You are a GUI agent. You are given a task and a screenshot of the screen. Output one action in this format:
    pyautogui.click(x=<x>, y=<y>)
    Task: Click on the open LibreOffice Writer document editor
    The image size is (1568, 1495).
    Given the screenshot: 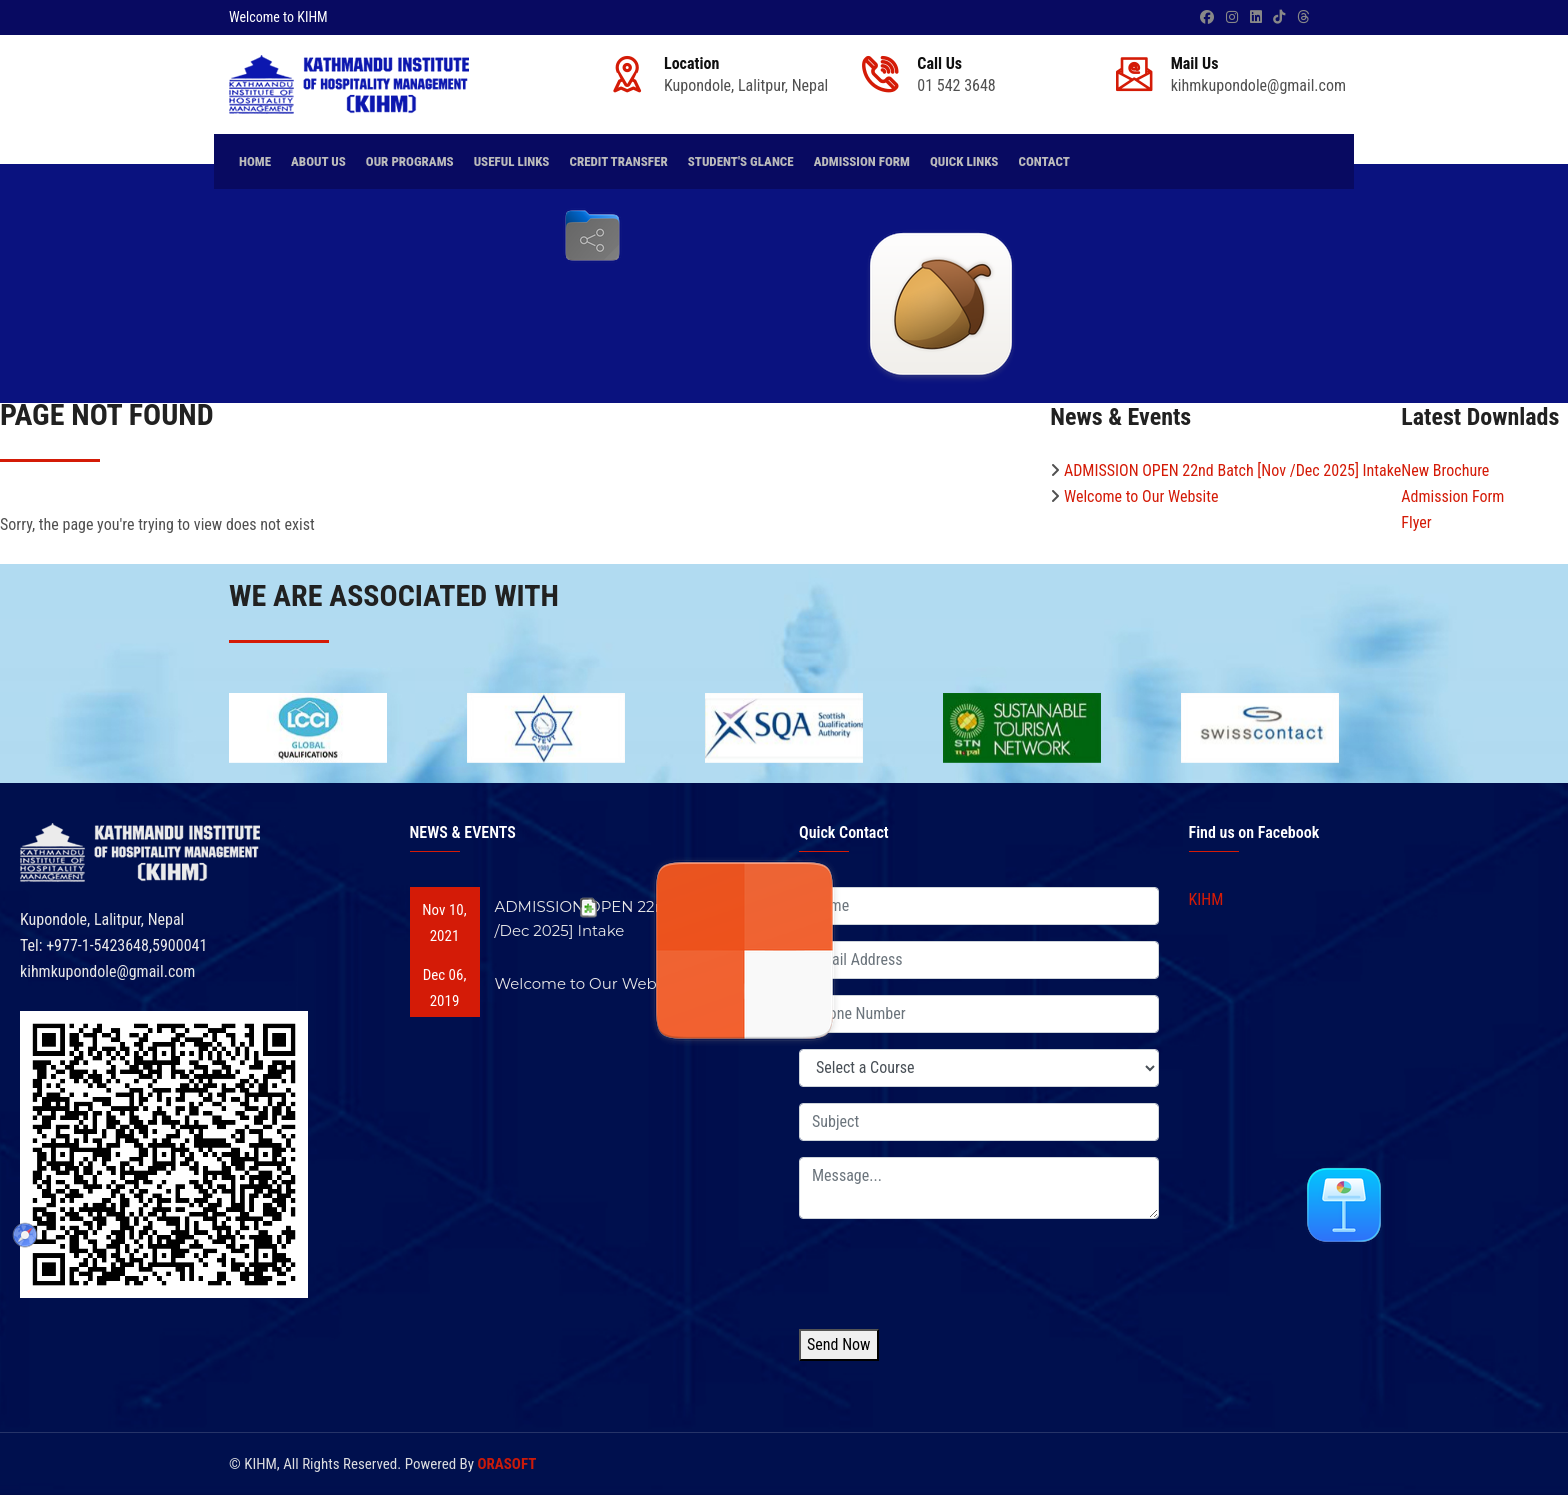 What is the action you would take?
    pyautogui.click(x=1344, y=1205)
    